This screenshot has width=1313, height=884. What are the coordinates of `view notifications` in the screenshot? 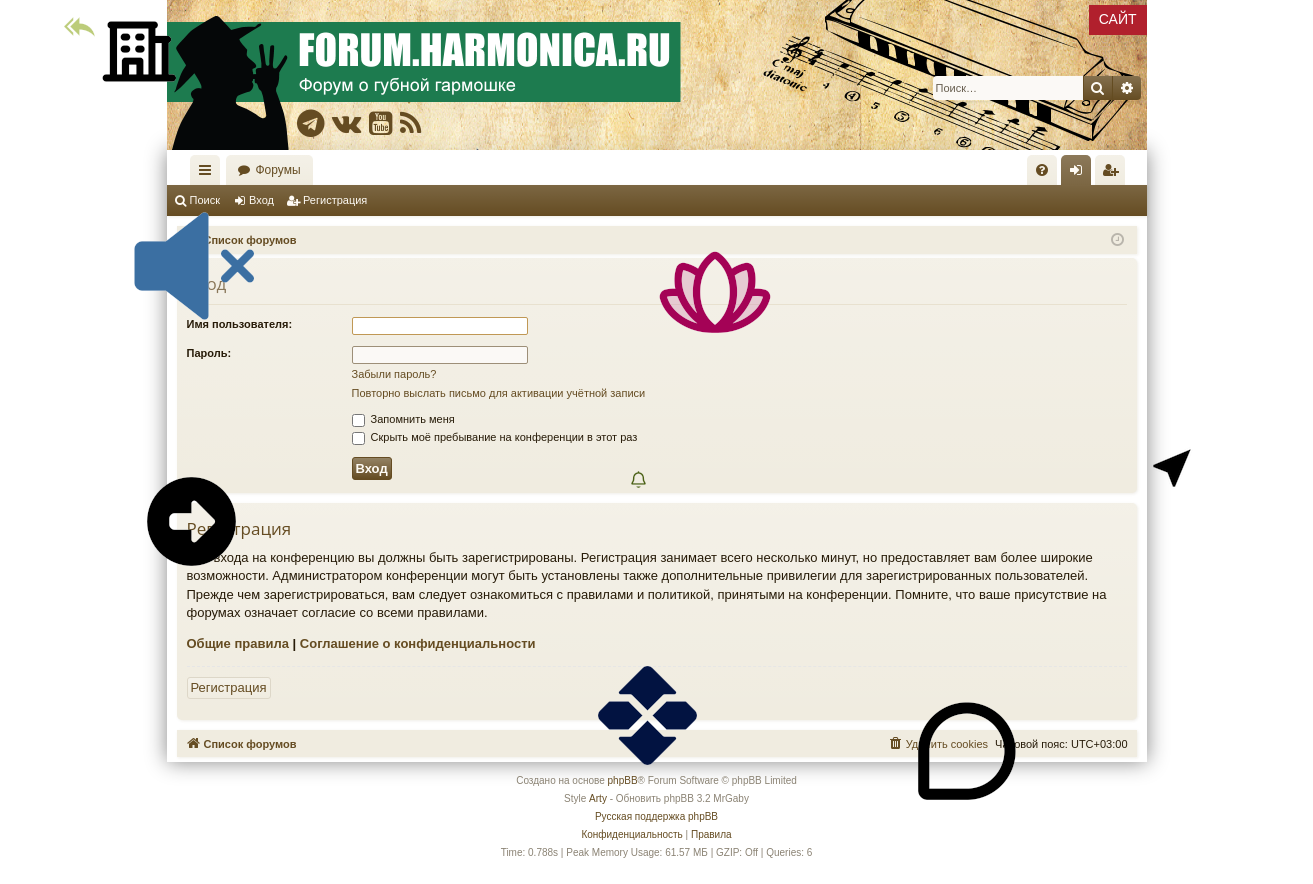 It's located at (638, 479).